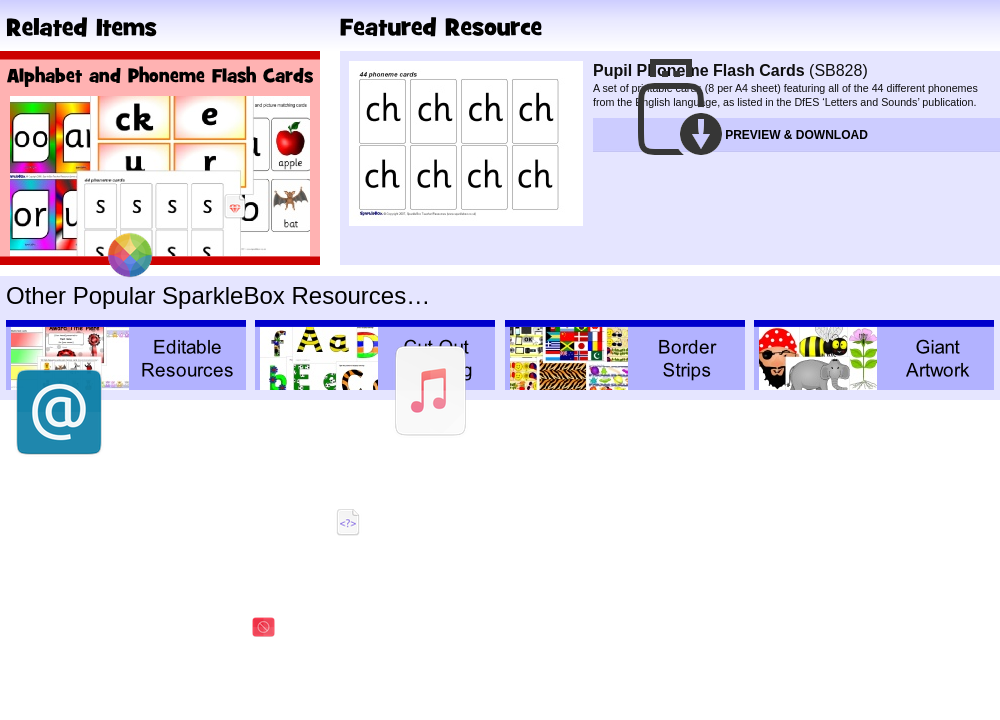 The height and width of the screenshot is (720, 1000). Describe the element at coordinates (235, 206) in the screenshot. I see `ruby programming language source file` at that location.